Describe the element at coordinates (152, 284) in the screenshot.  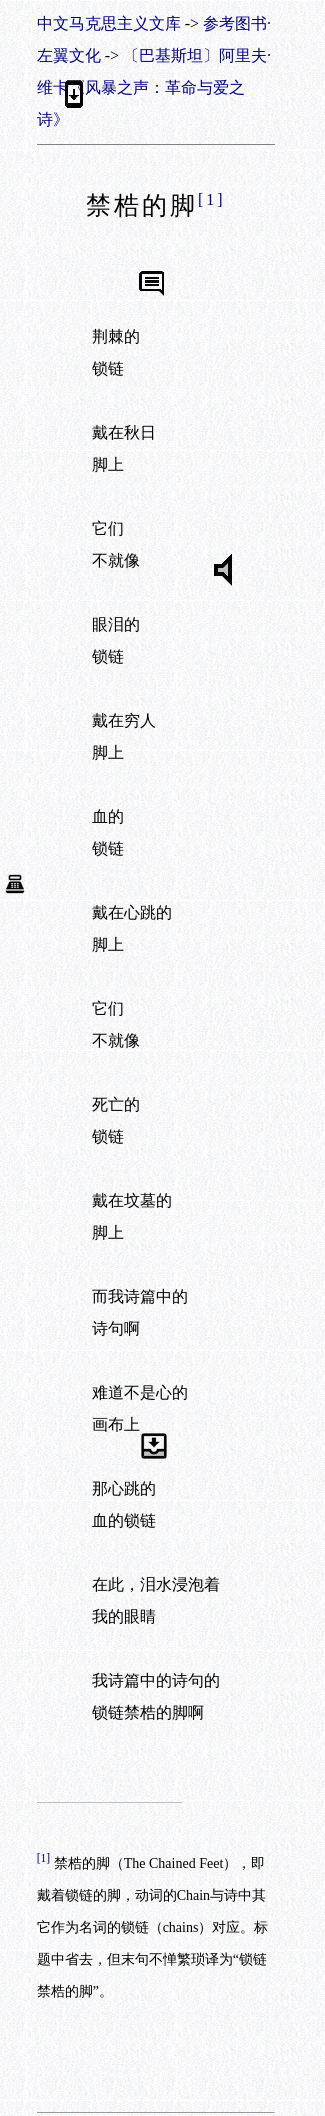
I see `add a comment or note` at that location.